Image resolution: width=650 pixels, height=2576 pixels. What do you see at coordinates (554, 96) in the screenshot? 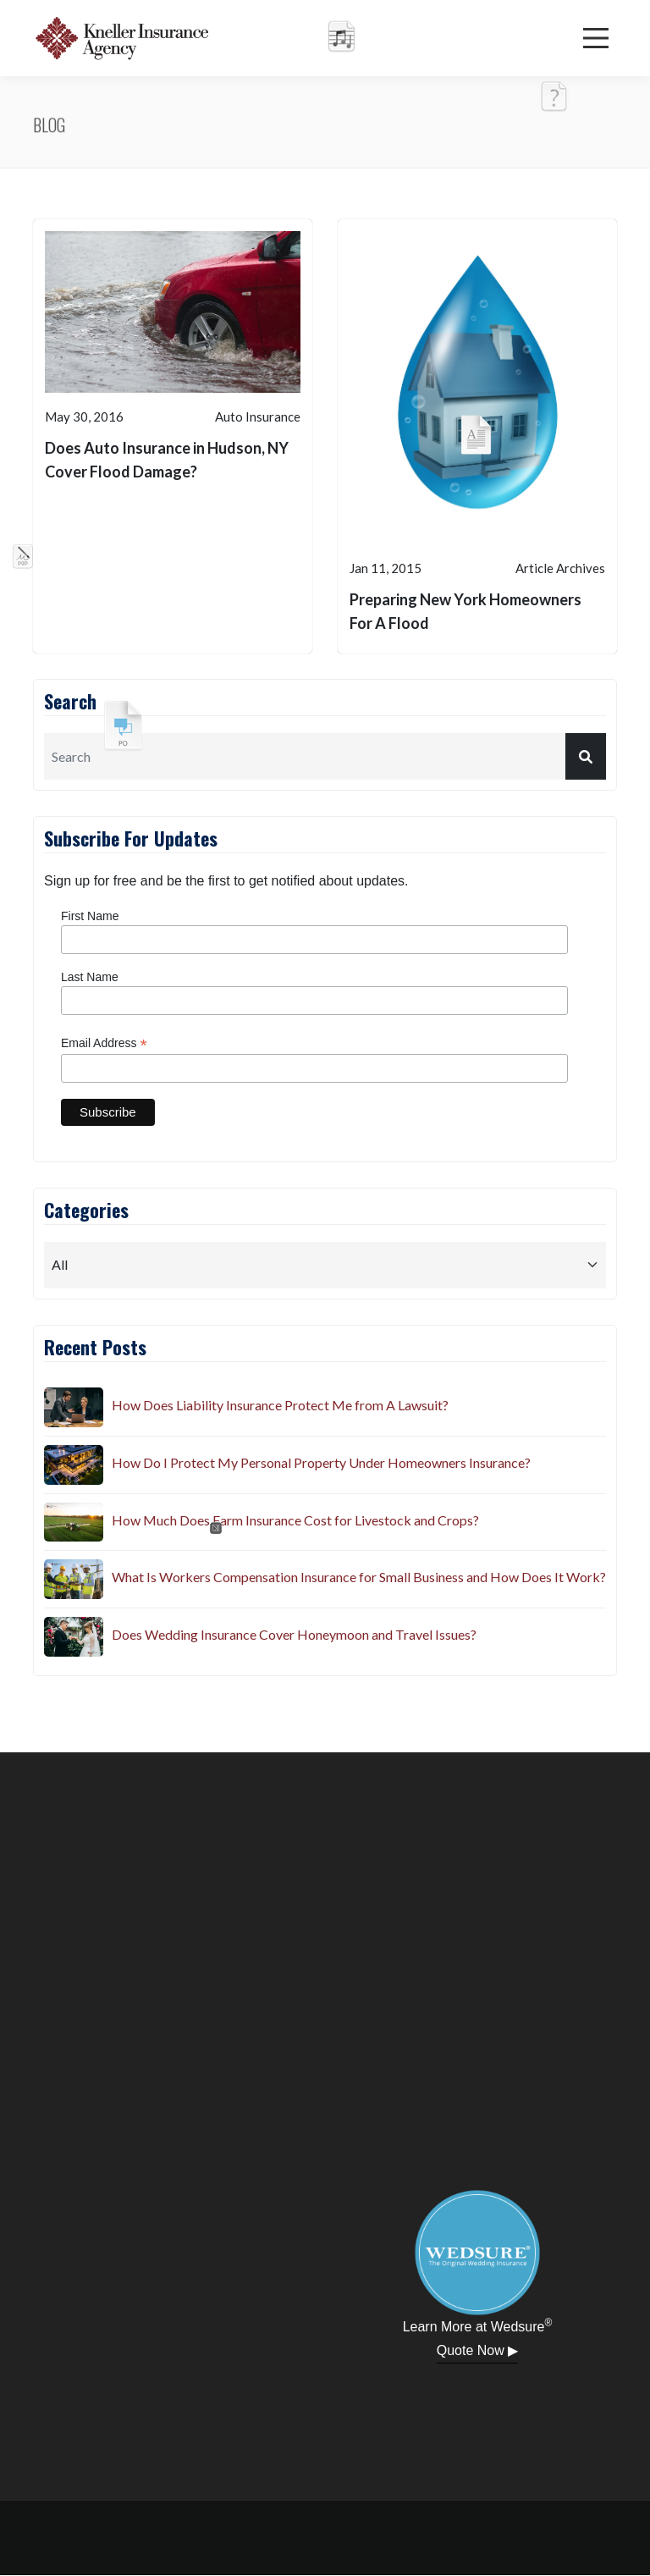
I see `indicates an unrecognized file type` at bounding box center [554, 96].